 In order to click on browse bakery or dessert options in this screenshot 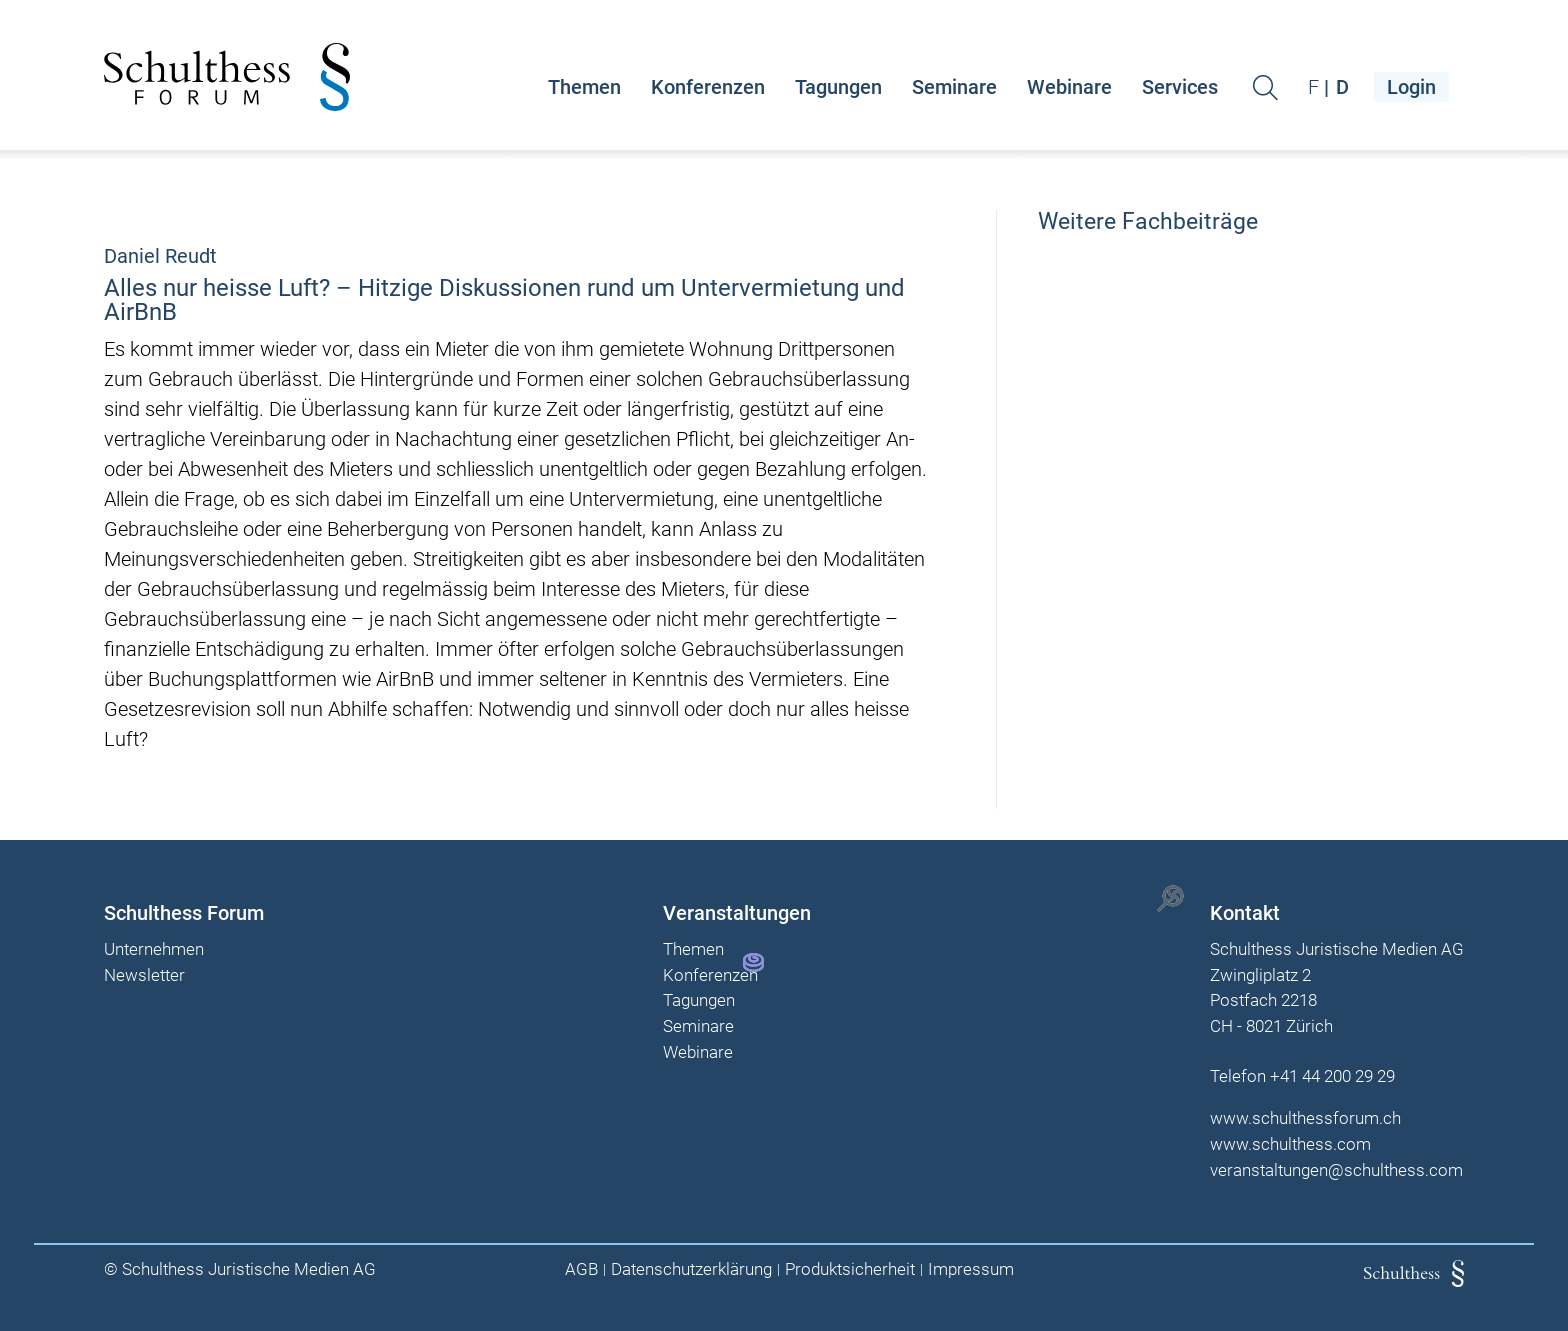, I will do `click(753, 962)`.